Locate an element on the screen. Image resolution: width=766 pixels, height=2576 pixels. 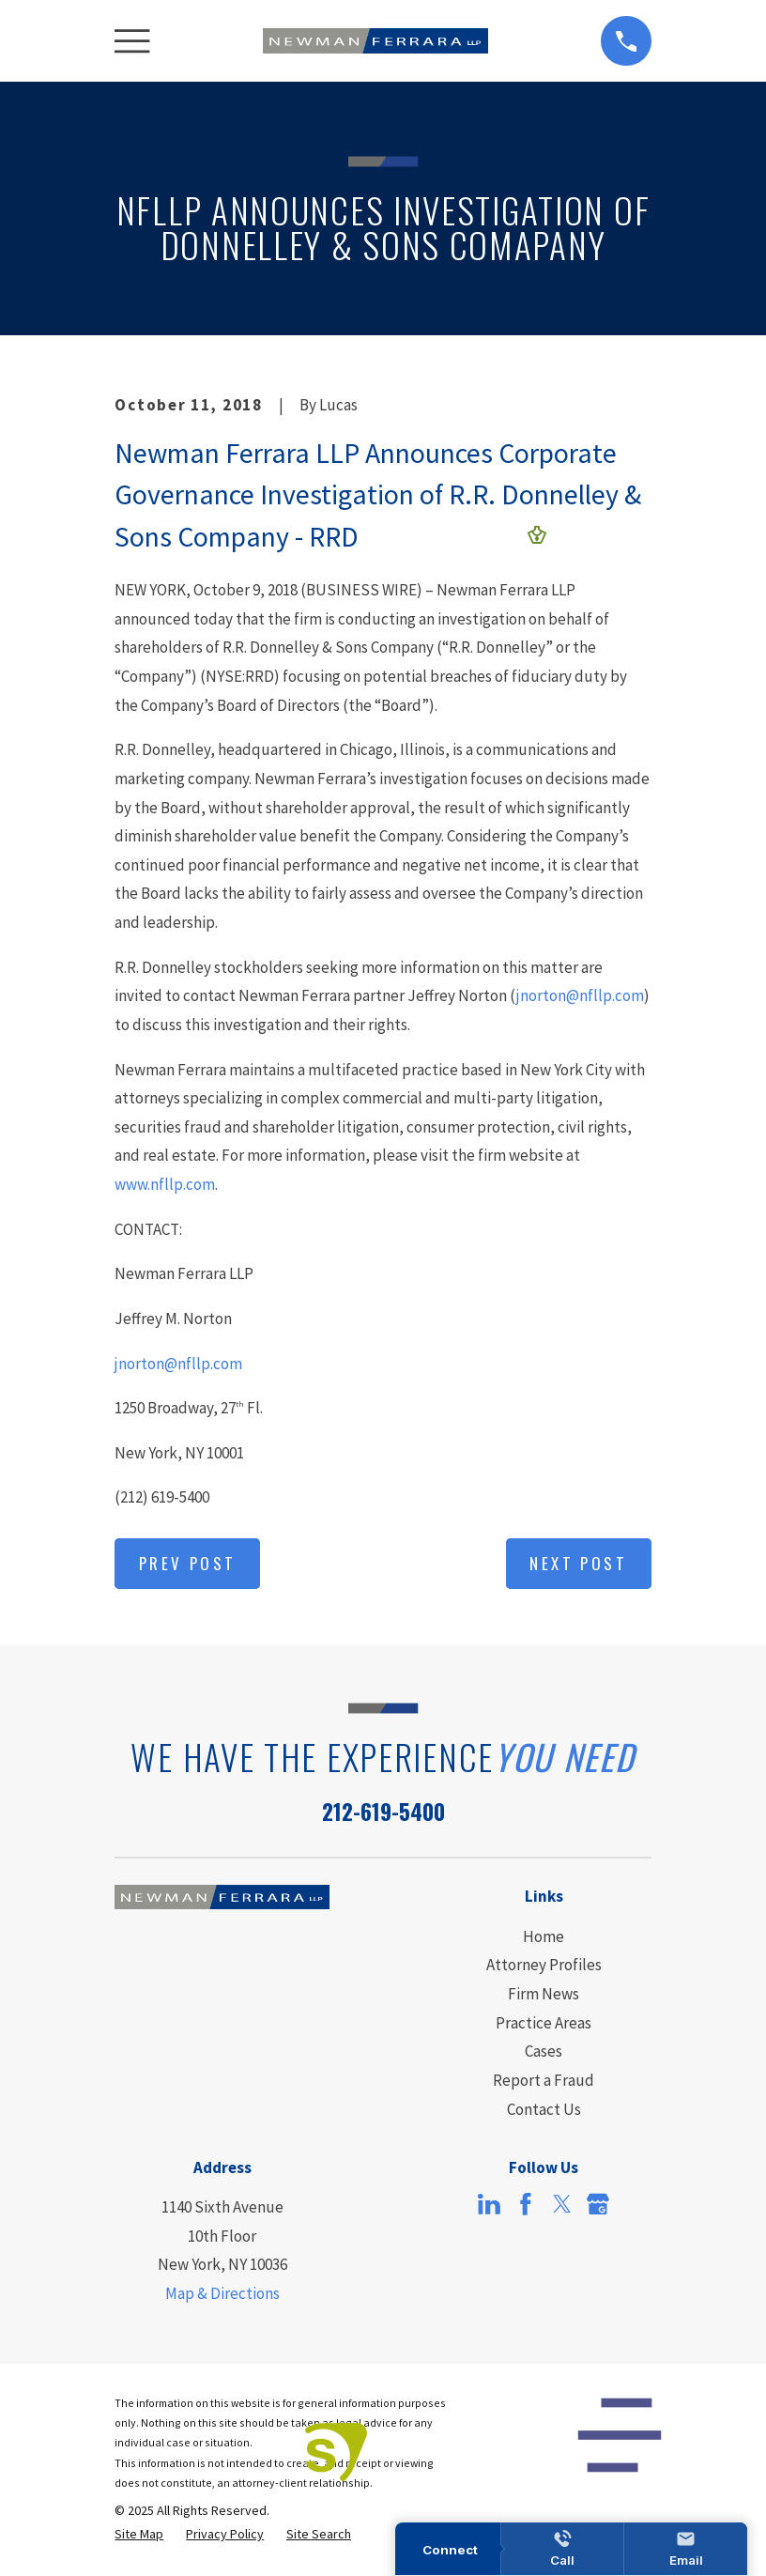
source engine logo is located at coordinates (336, 2452).